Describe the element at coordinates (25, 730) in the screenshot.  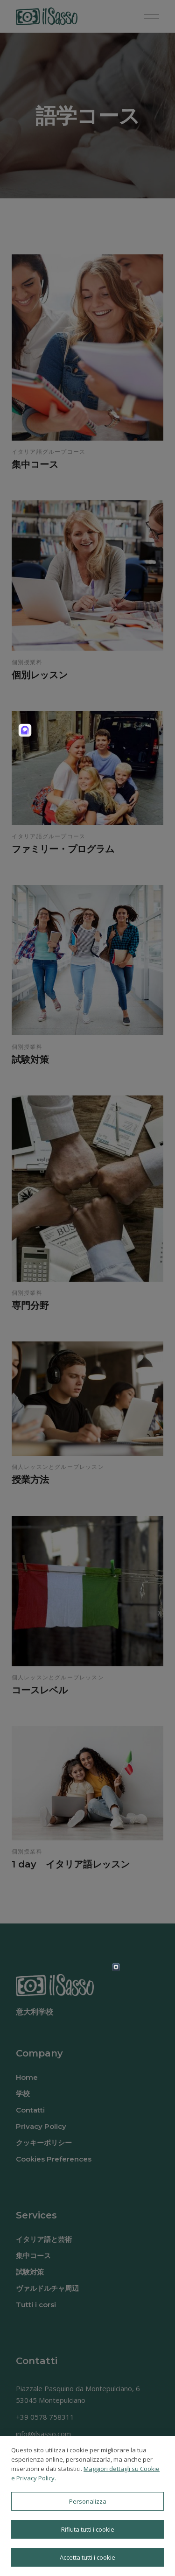
I see `open Proton Mail Bridge app` at that location.